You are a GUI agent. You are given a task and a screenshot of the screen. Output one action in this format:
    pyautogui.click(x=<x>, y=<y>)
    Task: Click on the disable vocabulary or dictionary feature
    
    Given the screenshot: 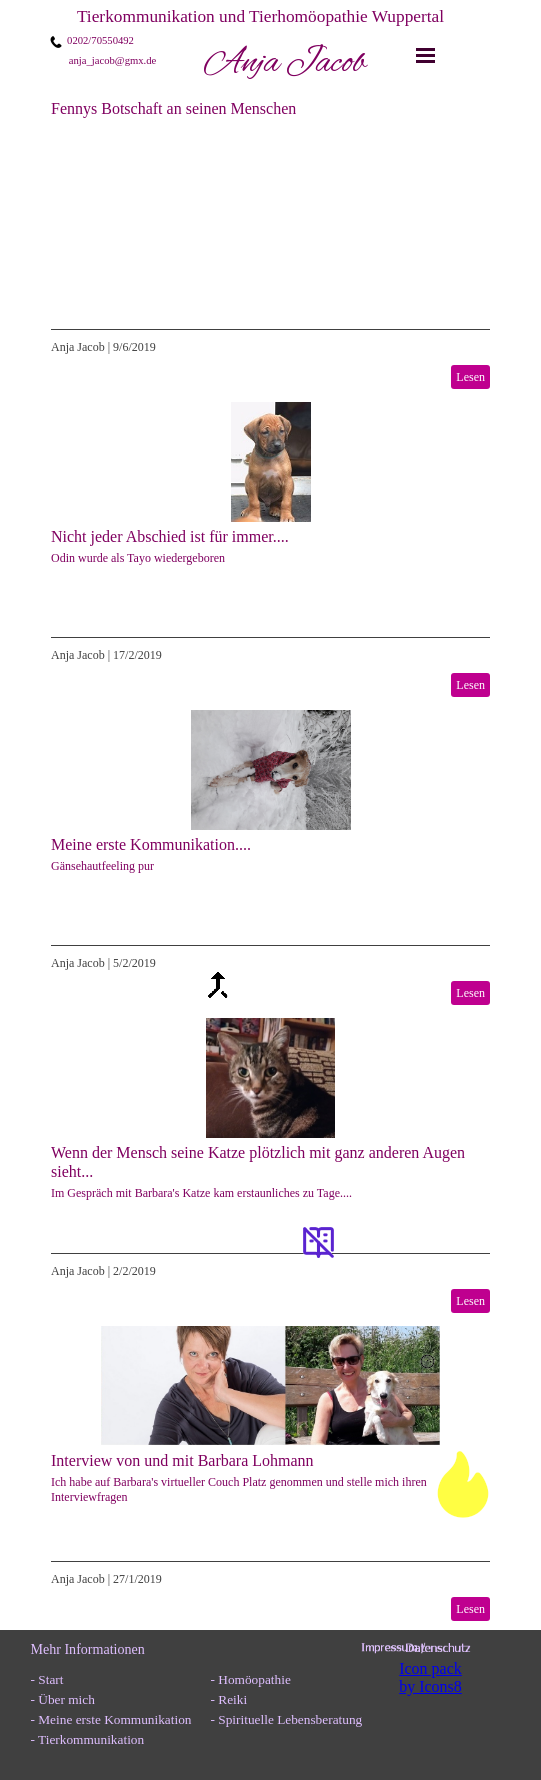 What is the action you would take?
    pyautogui.click(x=318, y=1242)
    